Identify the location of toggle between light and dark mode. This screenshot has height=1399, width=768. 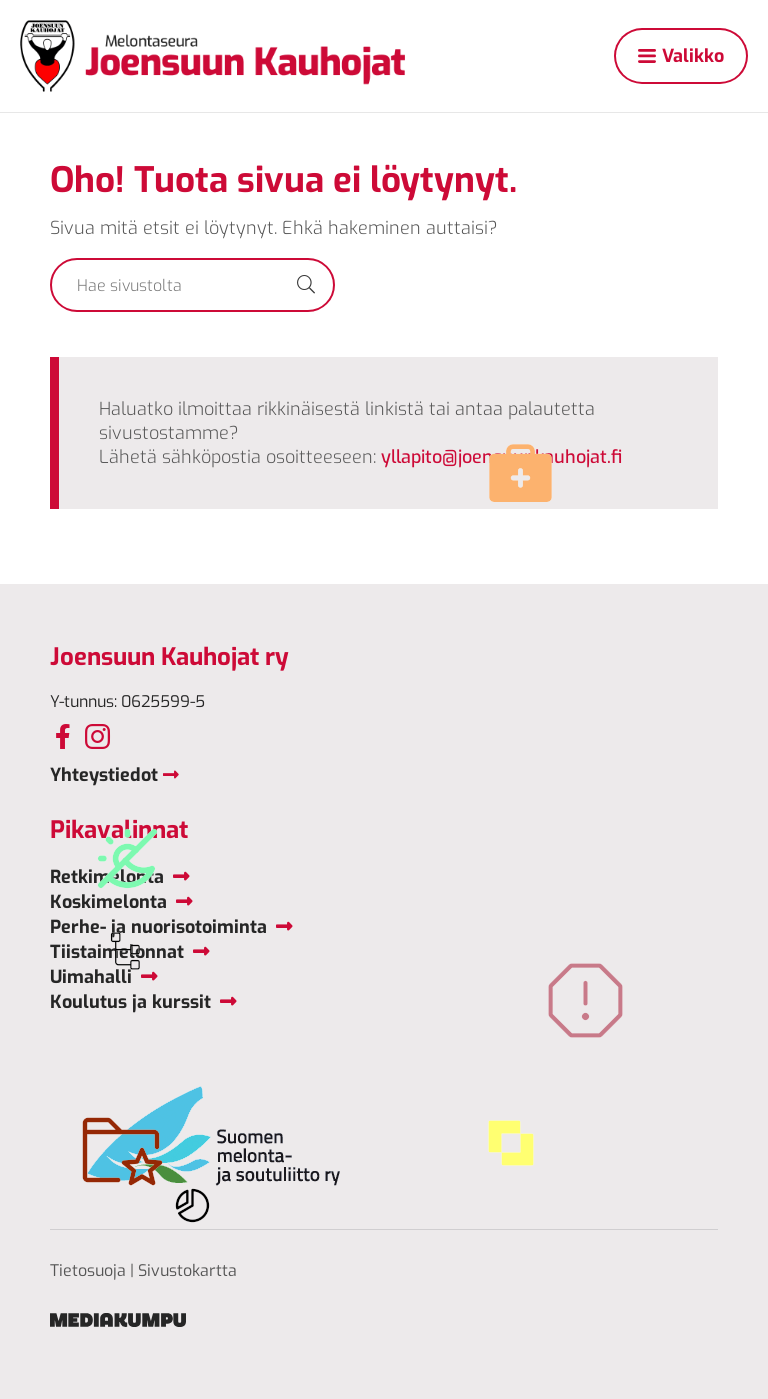
(127, 858).